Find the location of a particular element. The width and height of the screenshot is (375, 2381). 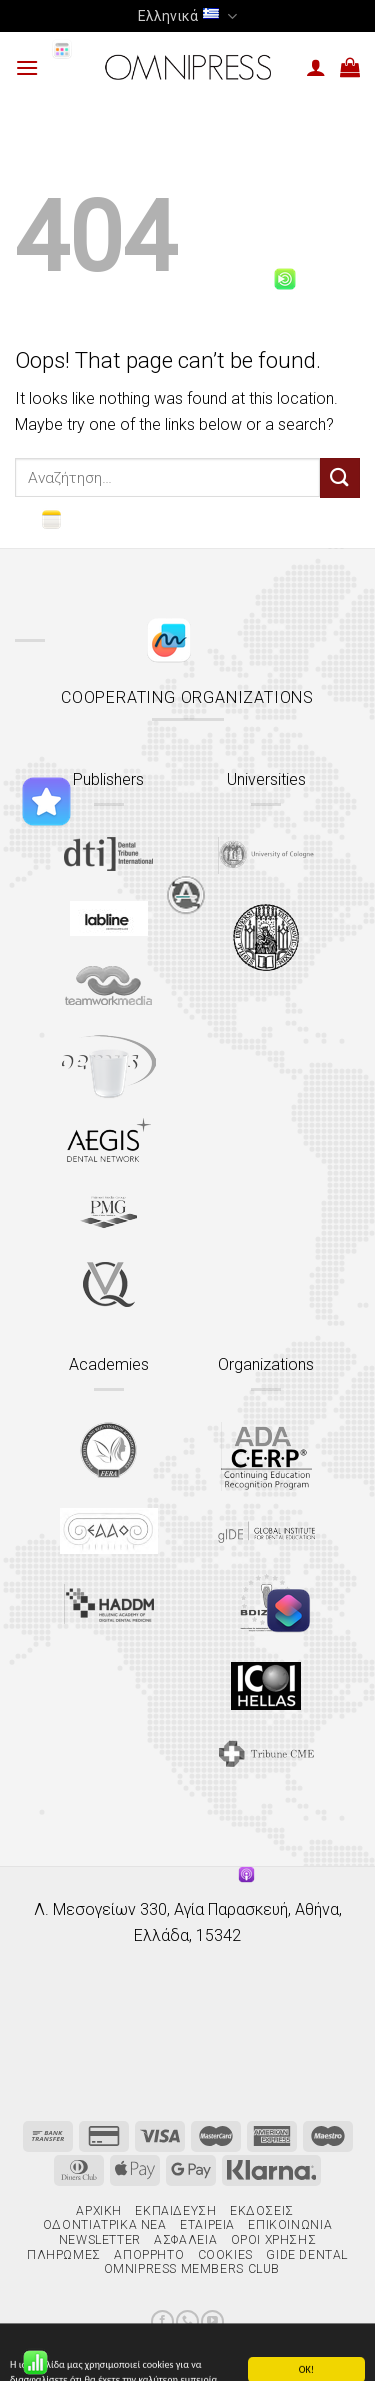

check for and install software updates is located at coordinates (186, 895).